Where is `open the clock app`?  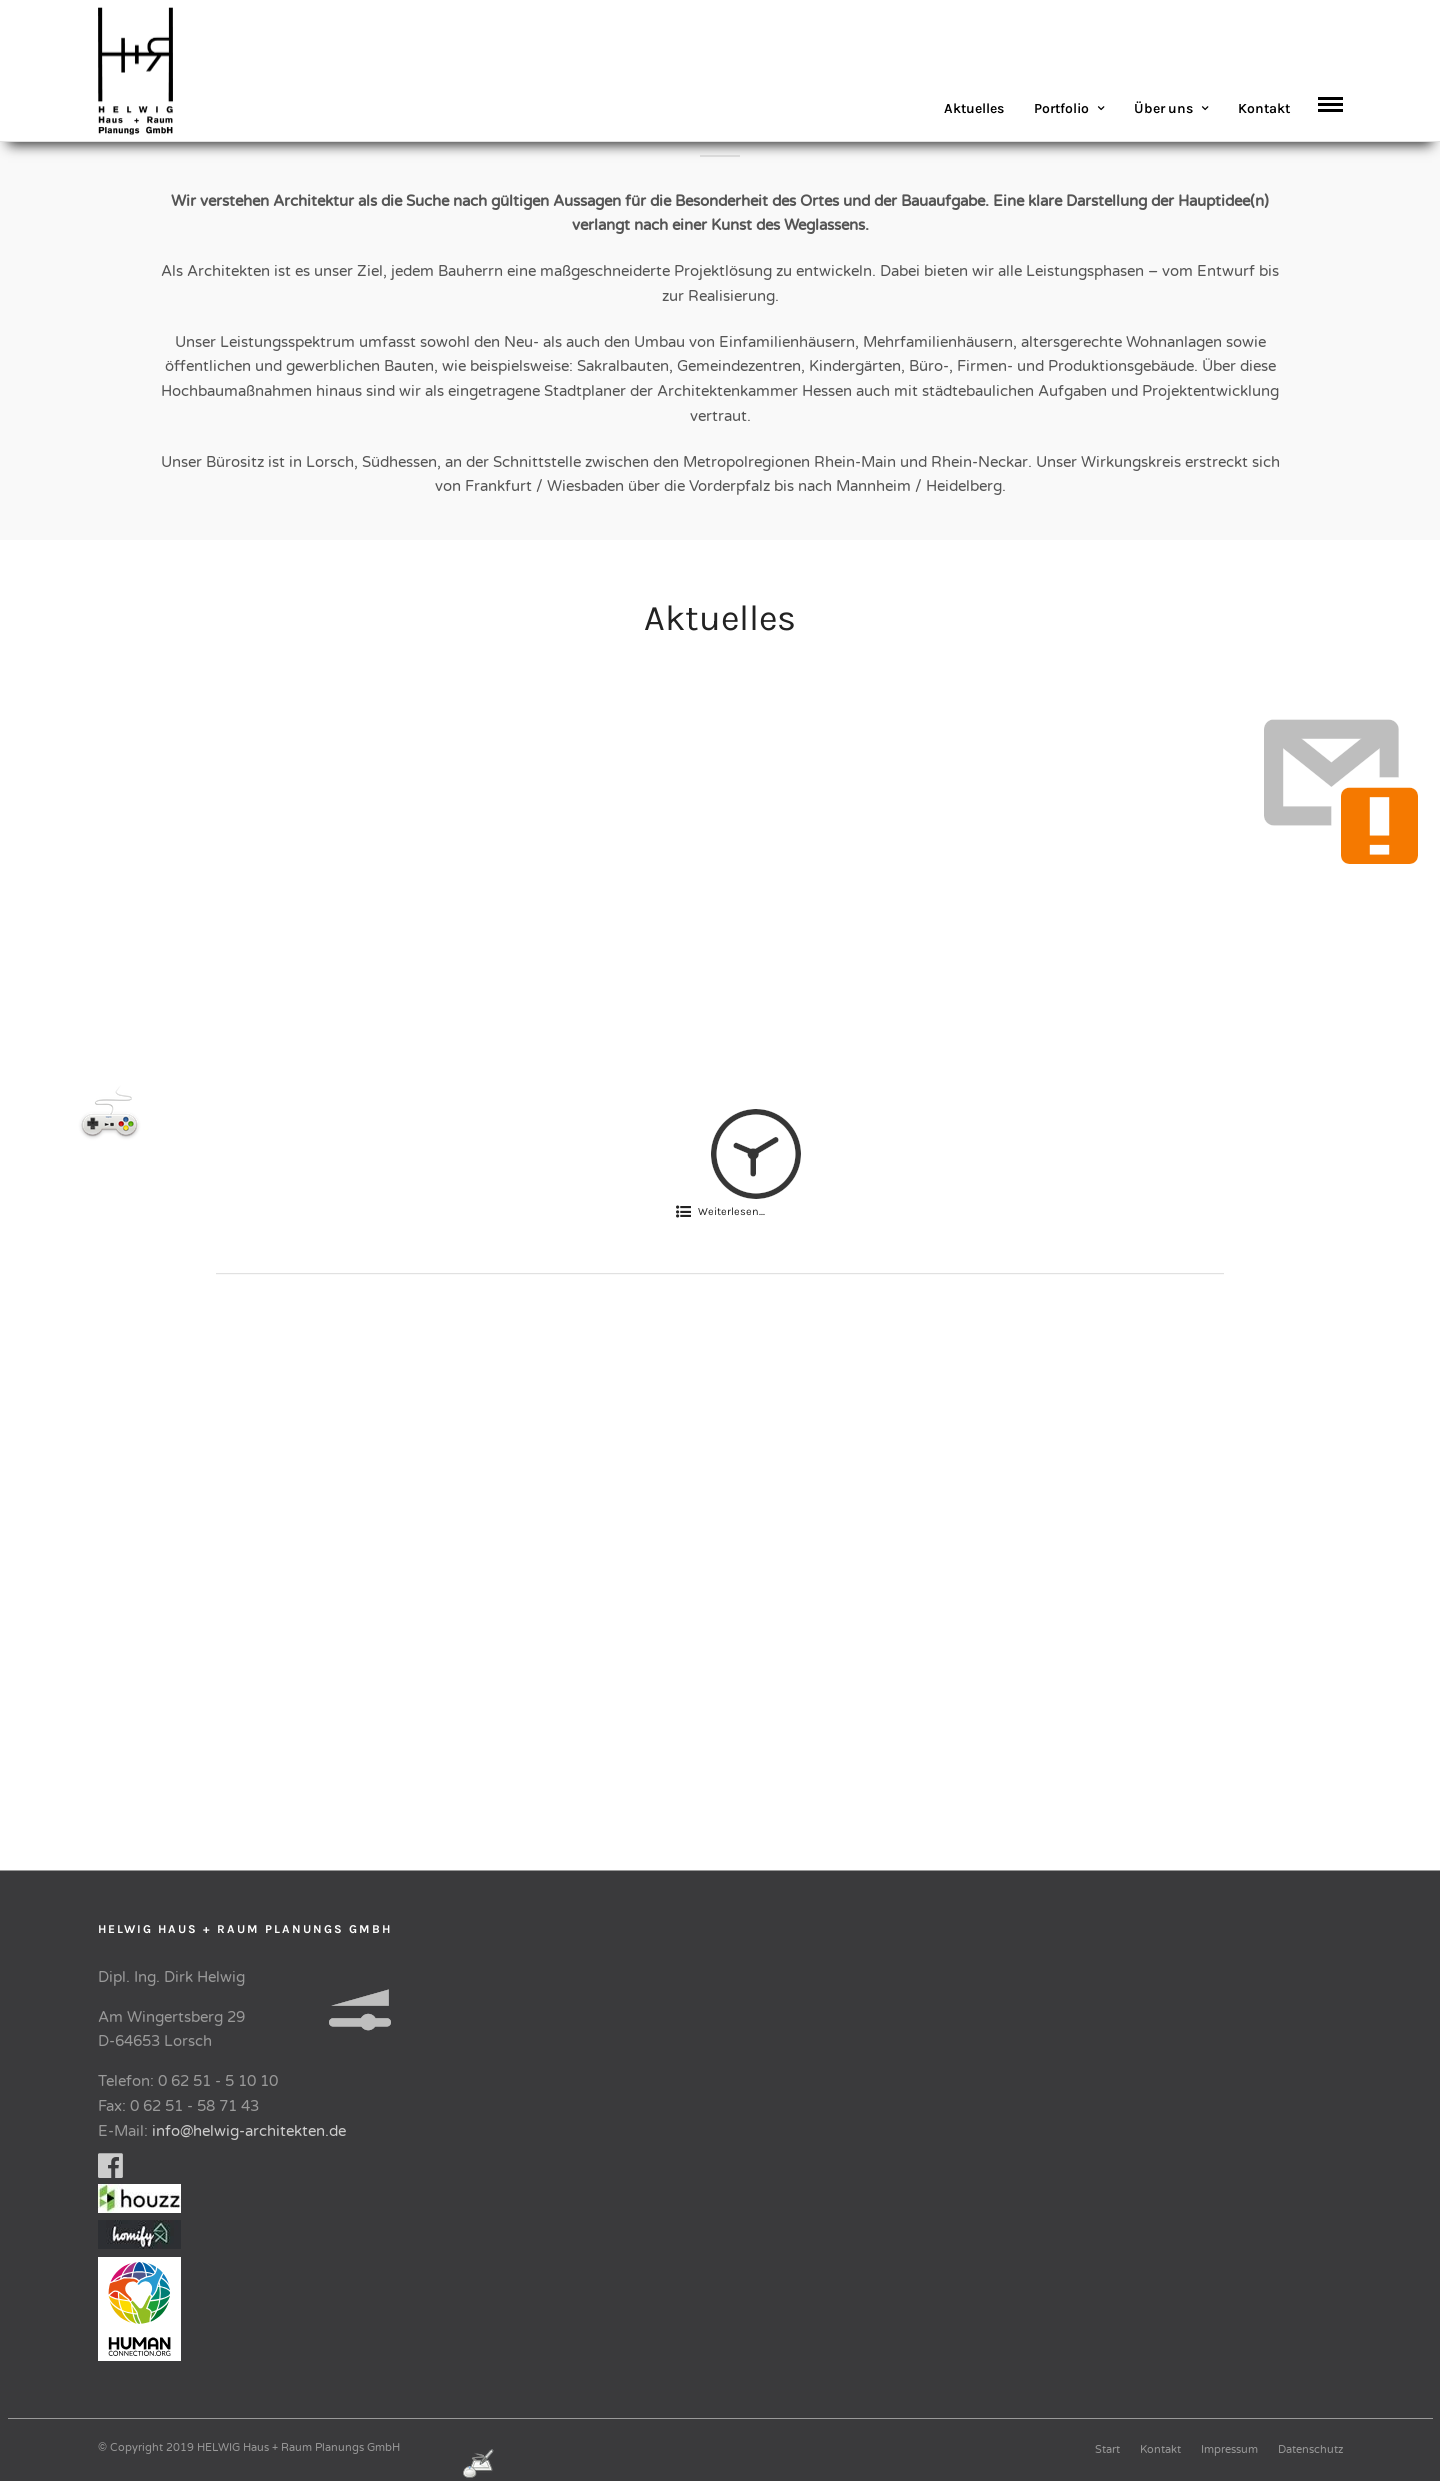
open the clock app is located at coordinates (756, 1154).